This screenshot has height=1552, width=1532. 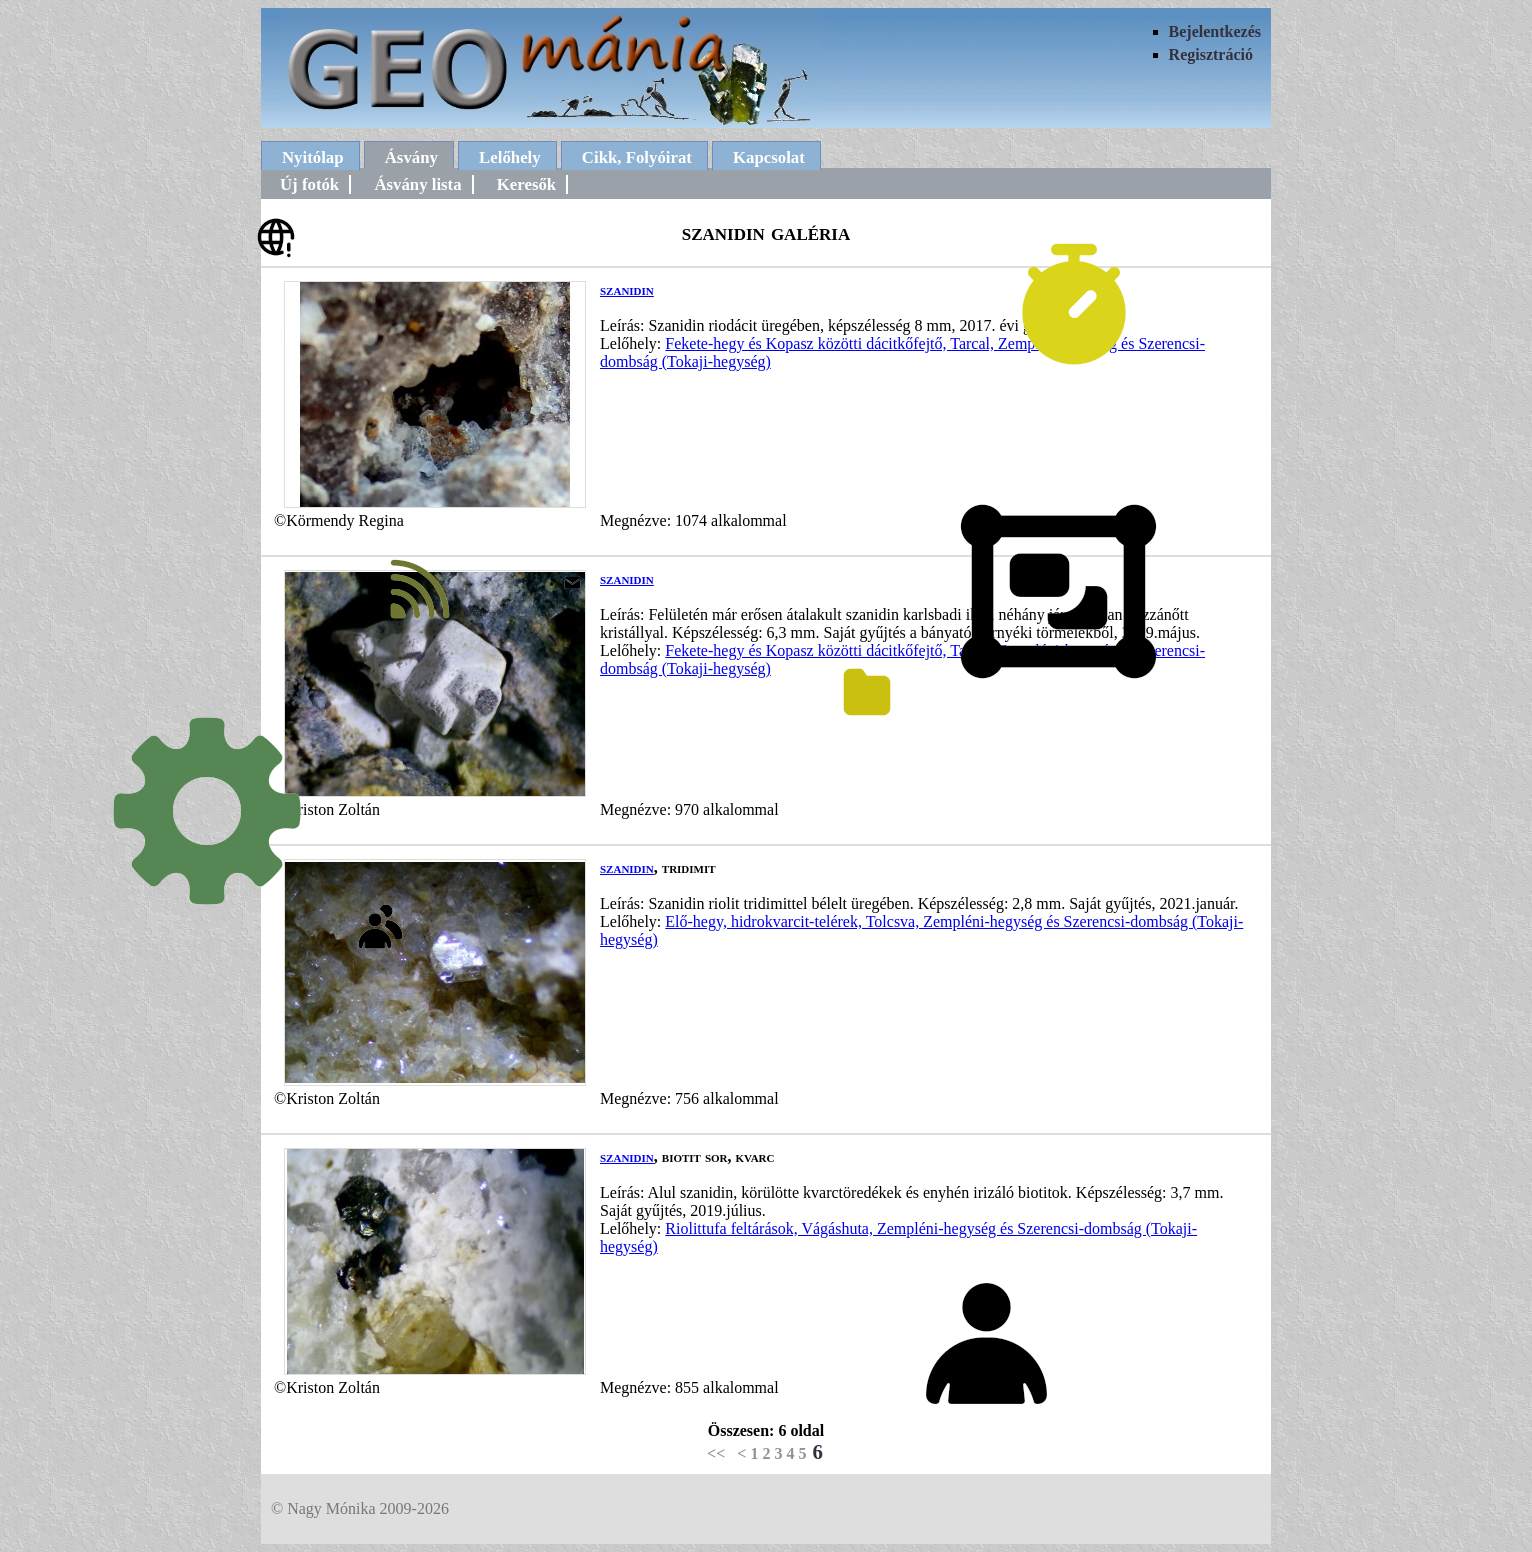 I want to click on indicates a global network or internet connection issue, so click(x=276, y=237).